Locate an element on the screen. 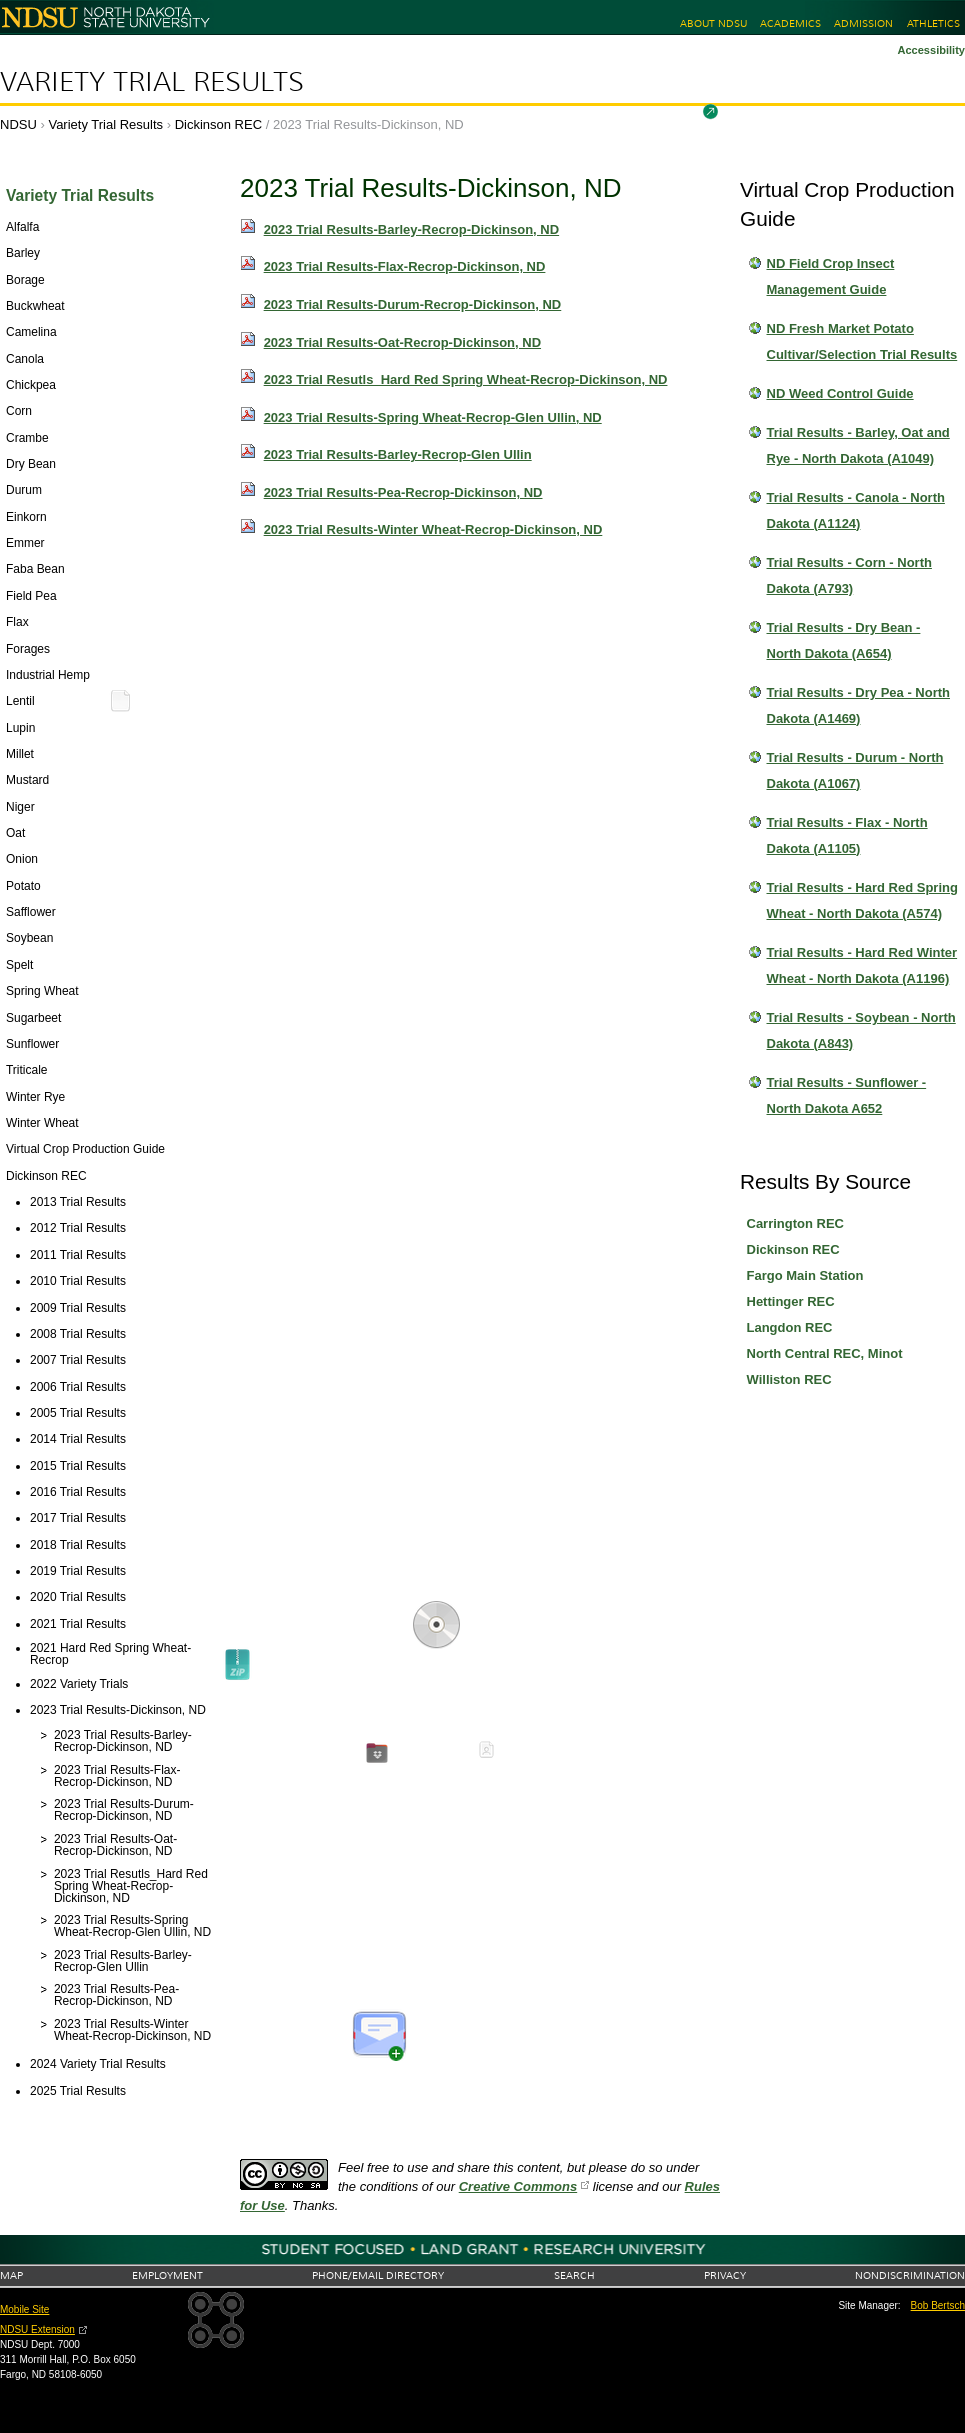 The image size is (965, 2433). view document author information is located at coordinates (486, 1749).